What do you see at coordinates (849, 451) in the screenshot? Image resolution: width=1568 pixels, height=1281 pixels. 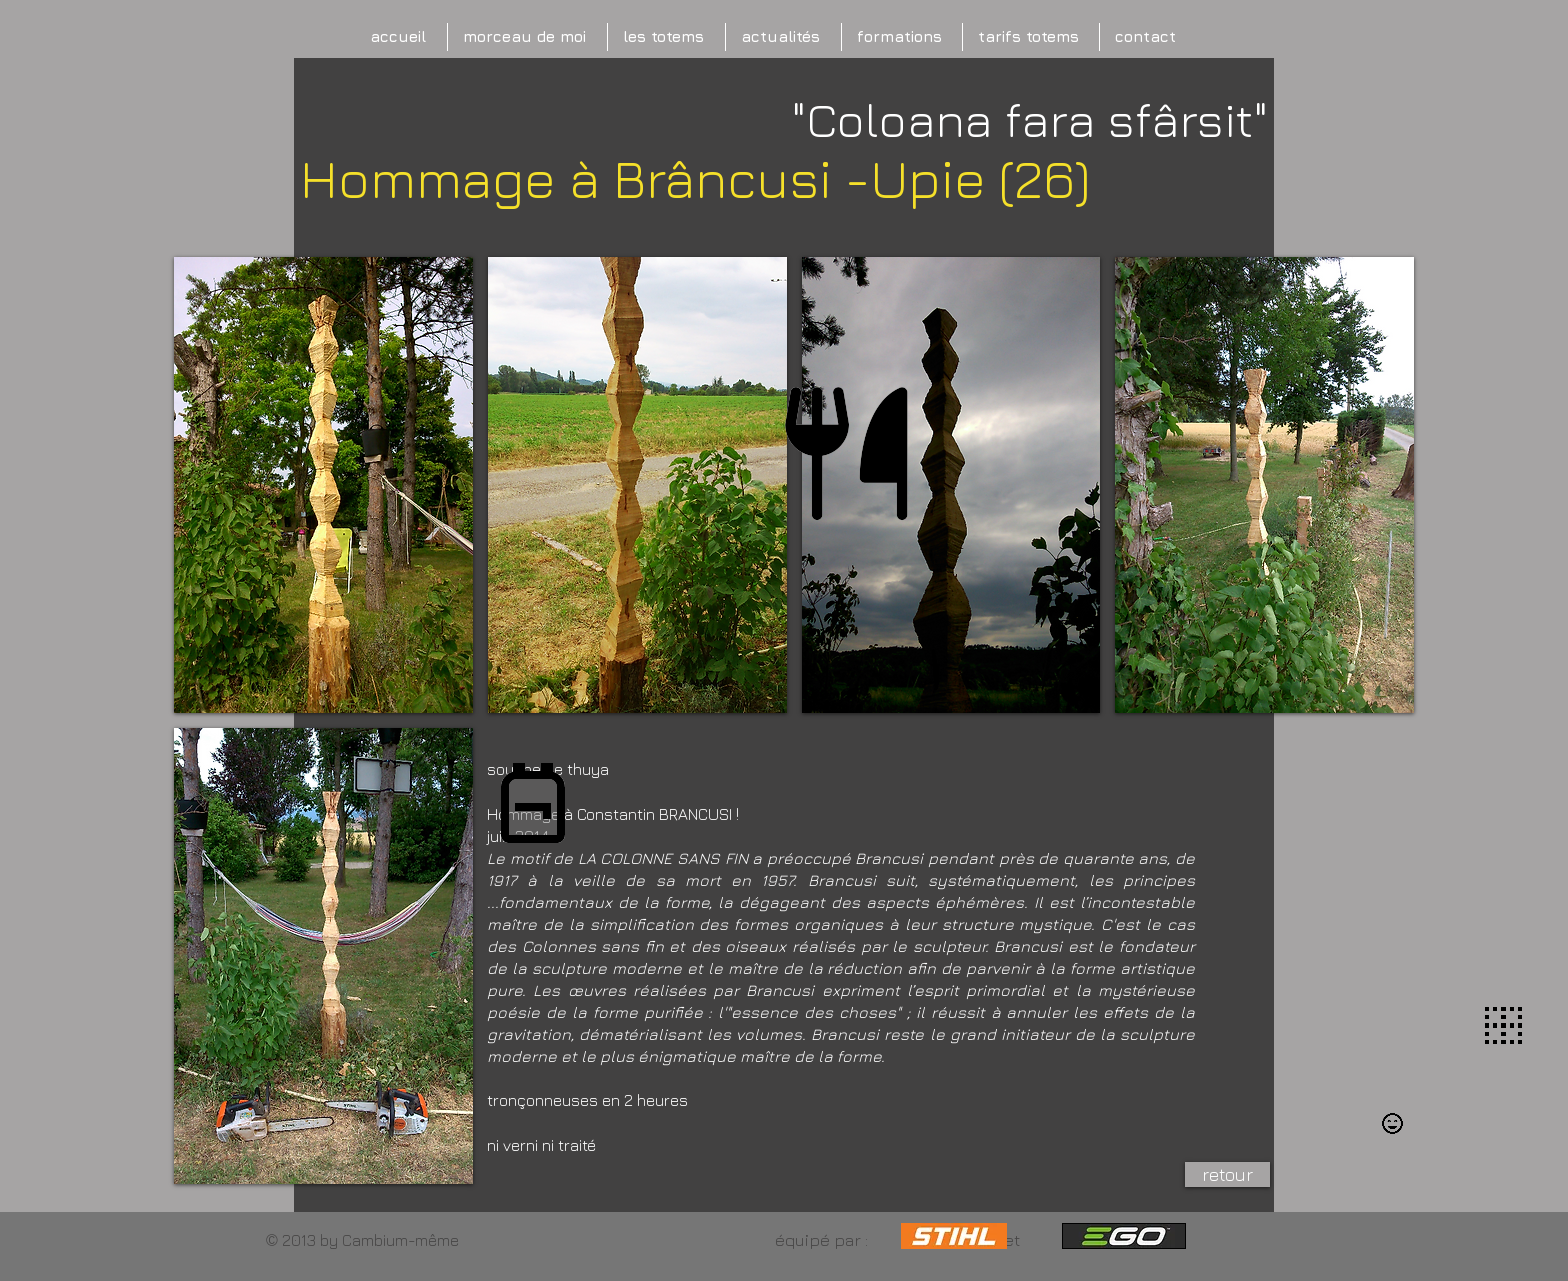 I see `access food and dining options` at bounding box center [849, 451].